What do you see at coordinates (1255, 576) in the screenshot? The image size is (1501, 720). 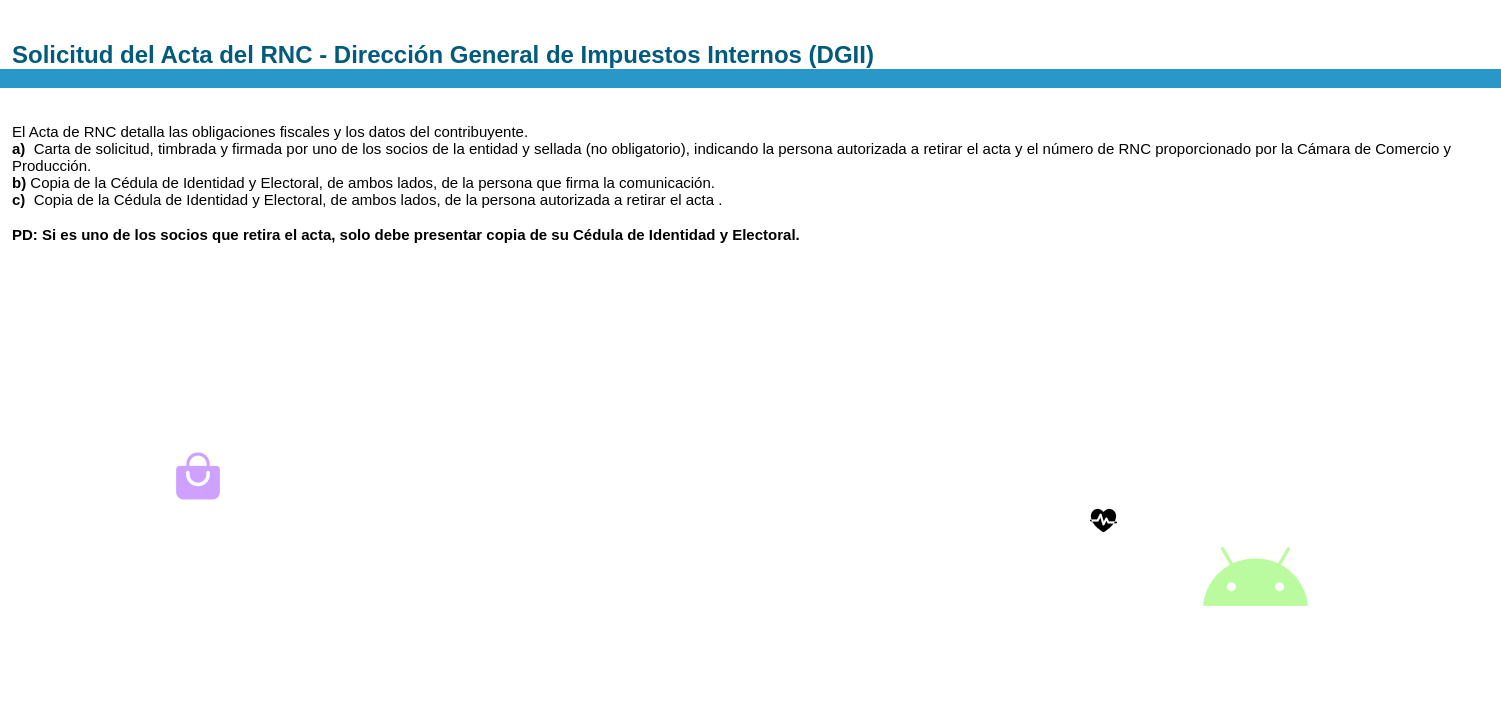 I see `android operating system logo` at bounding box center [1255, 576].